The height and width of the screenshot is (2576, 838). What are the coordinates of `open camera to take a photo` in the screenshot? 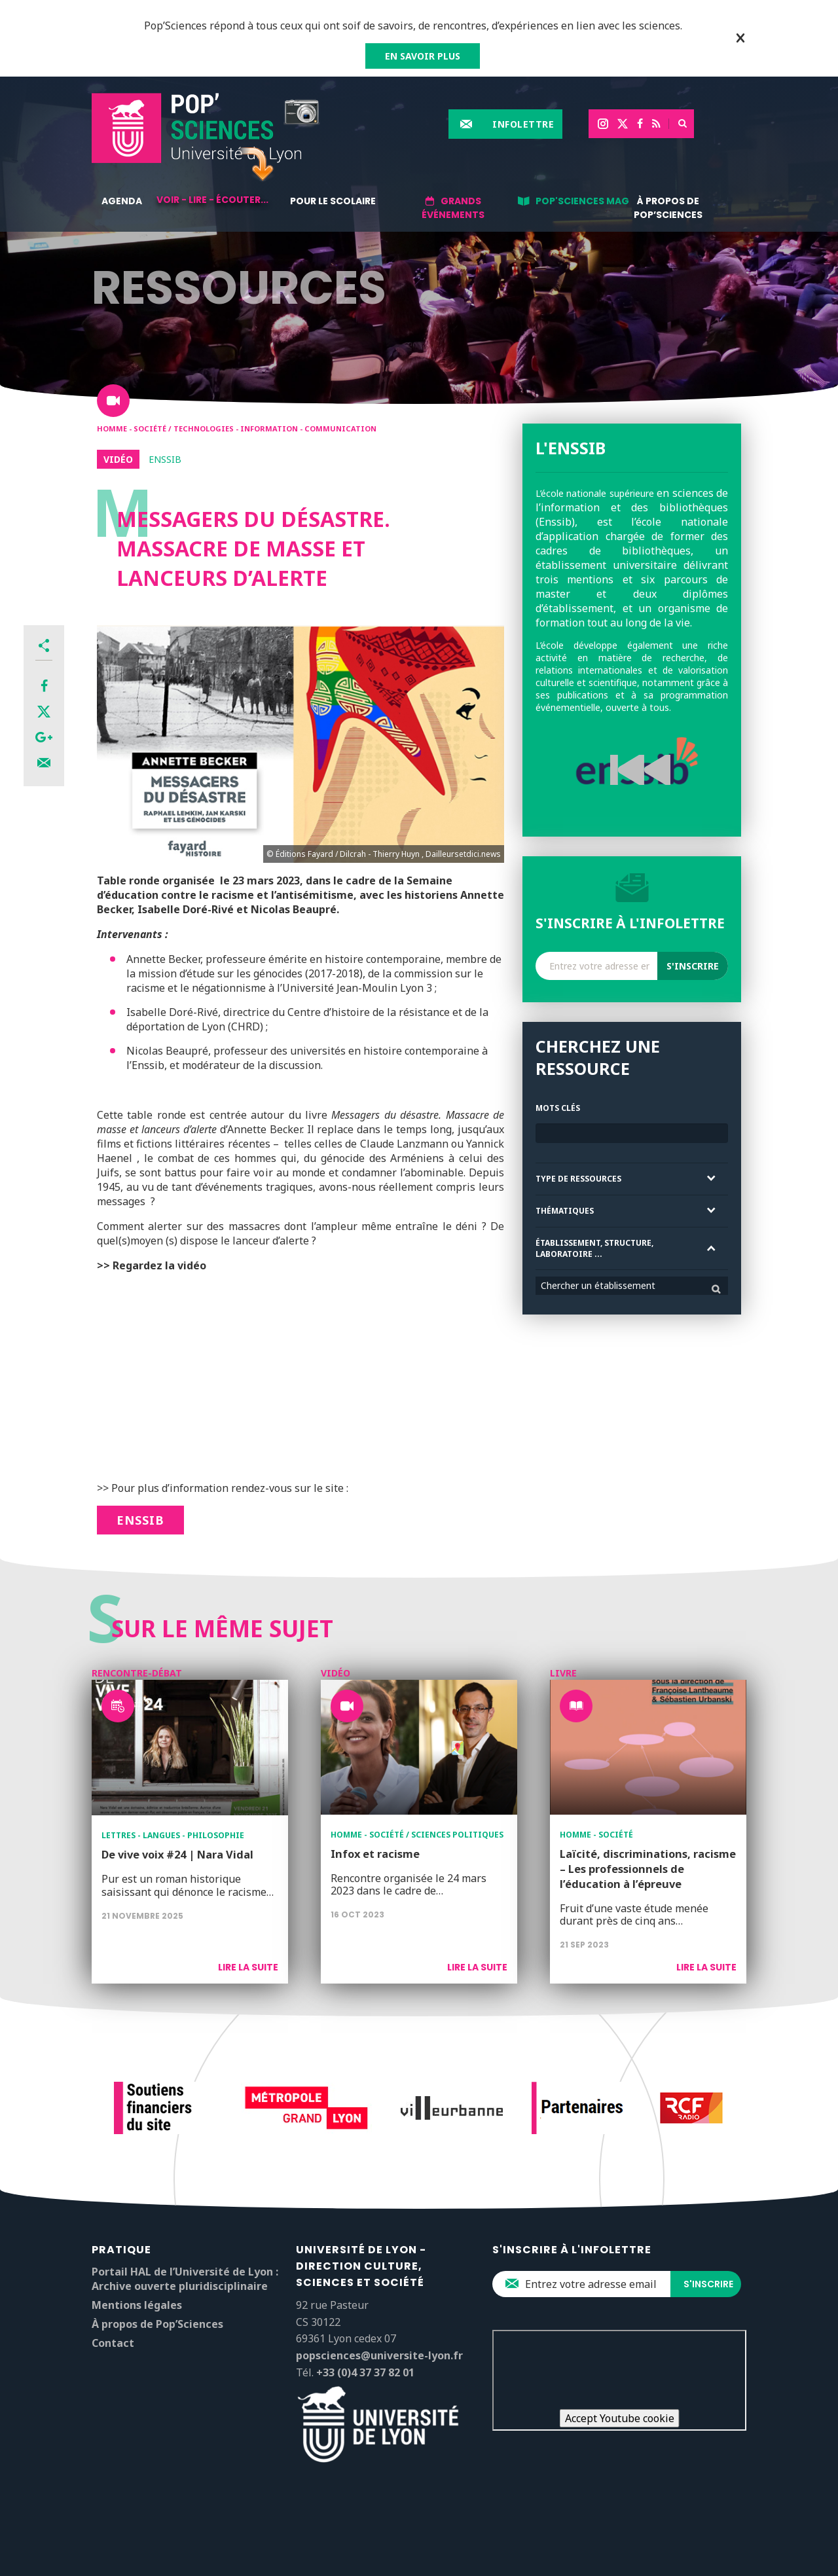 It's located at (302, 111).